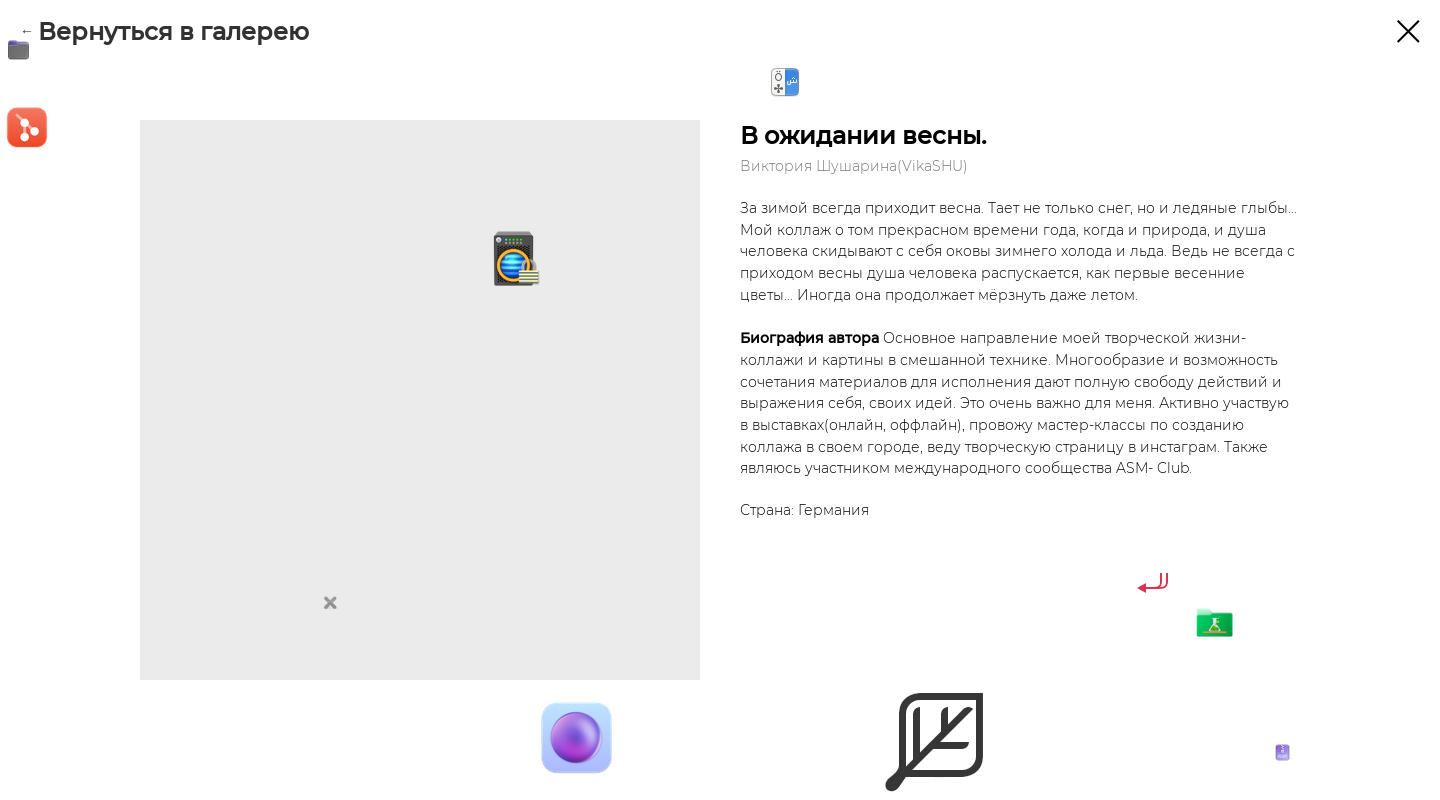 This screenshot has height=800, width=1440. What do you see at coordinates (27, 128) in the screenshot?
I see `configure git version control settings` at bounding box center [27, 128].